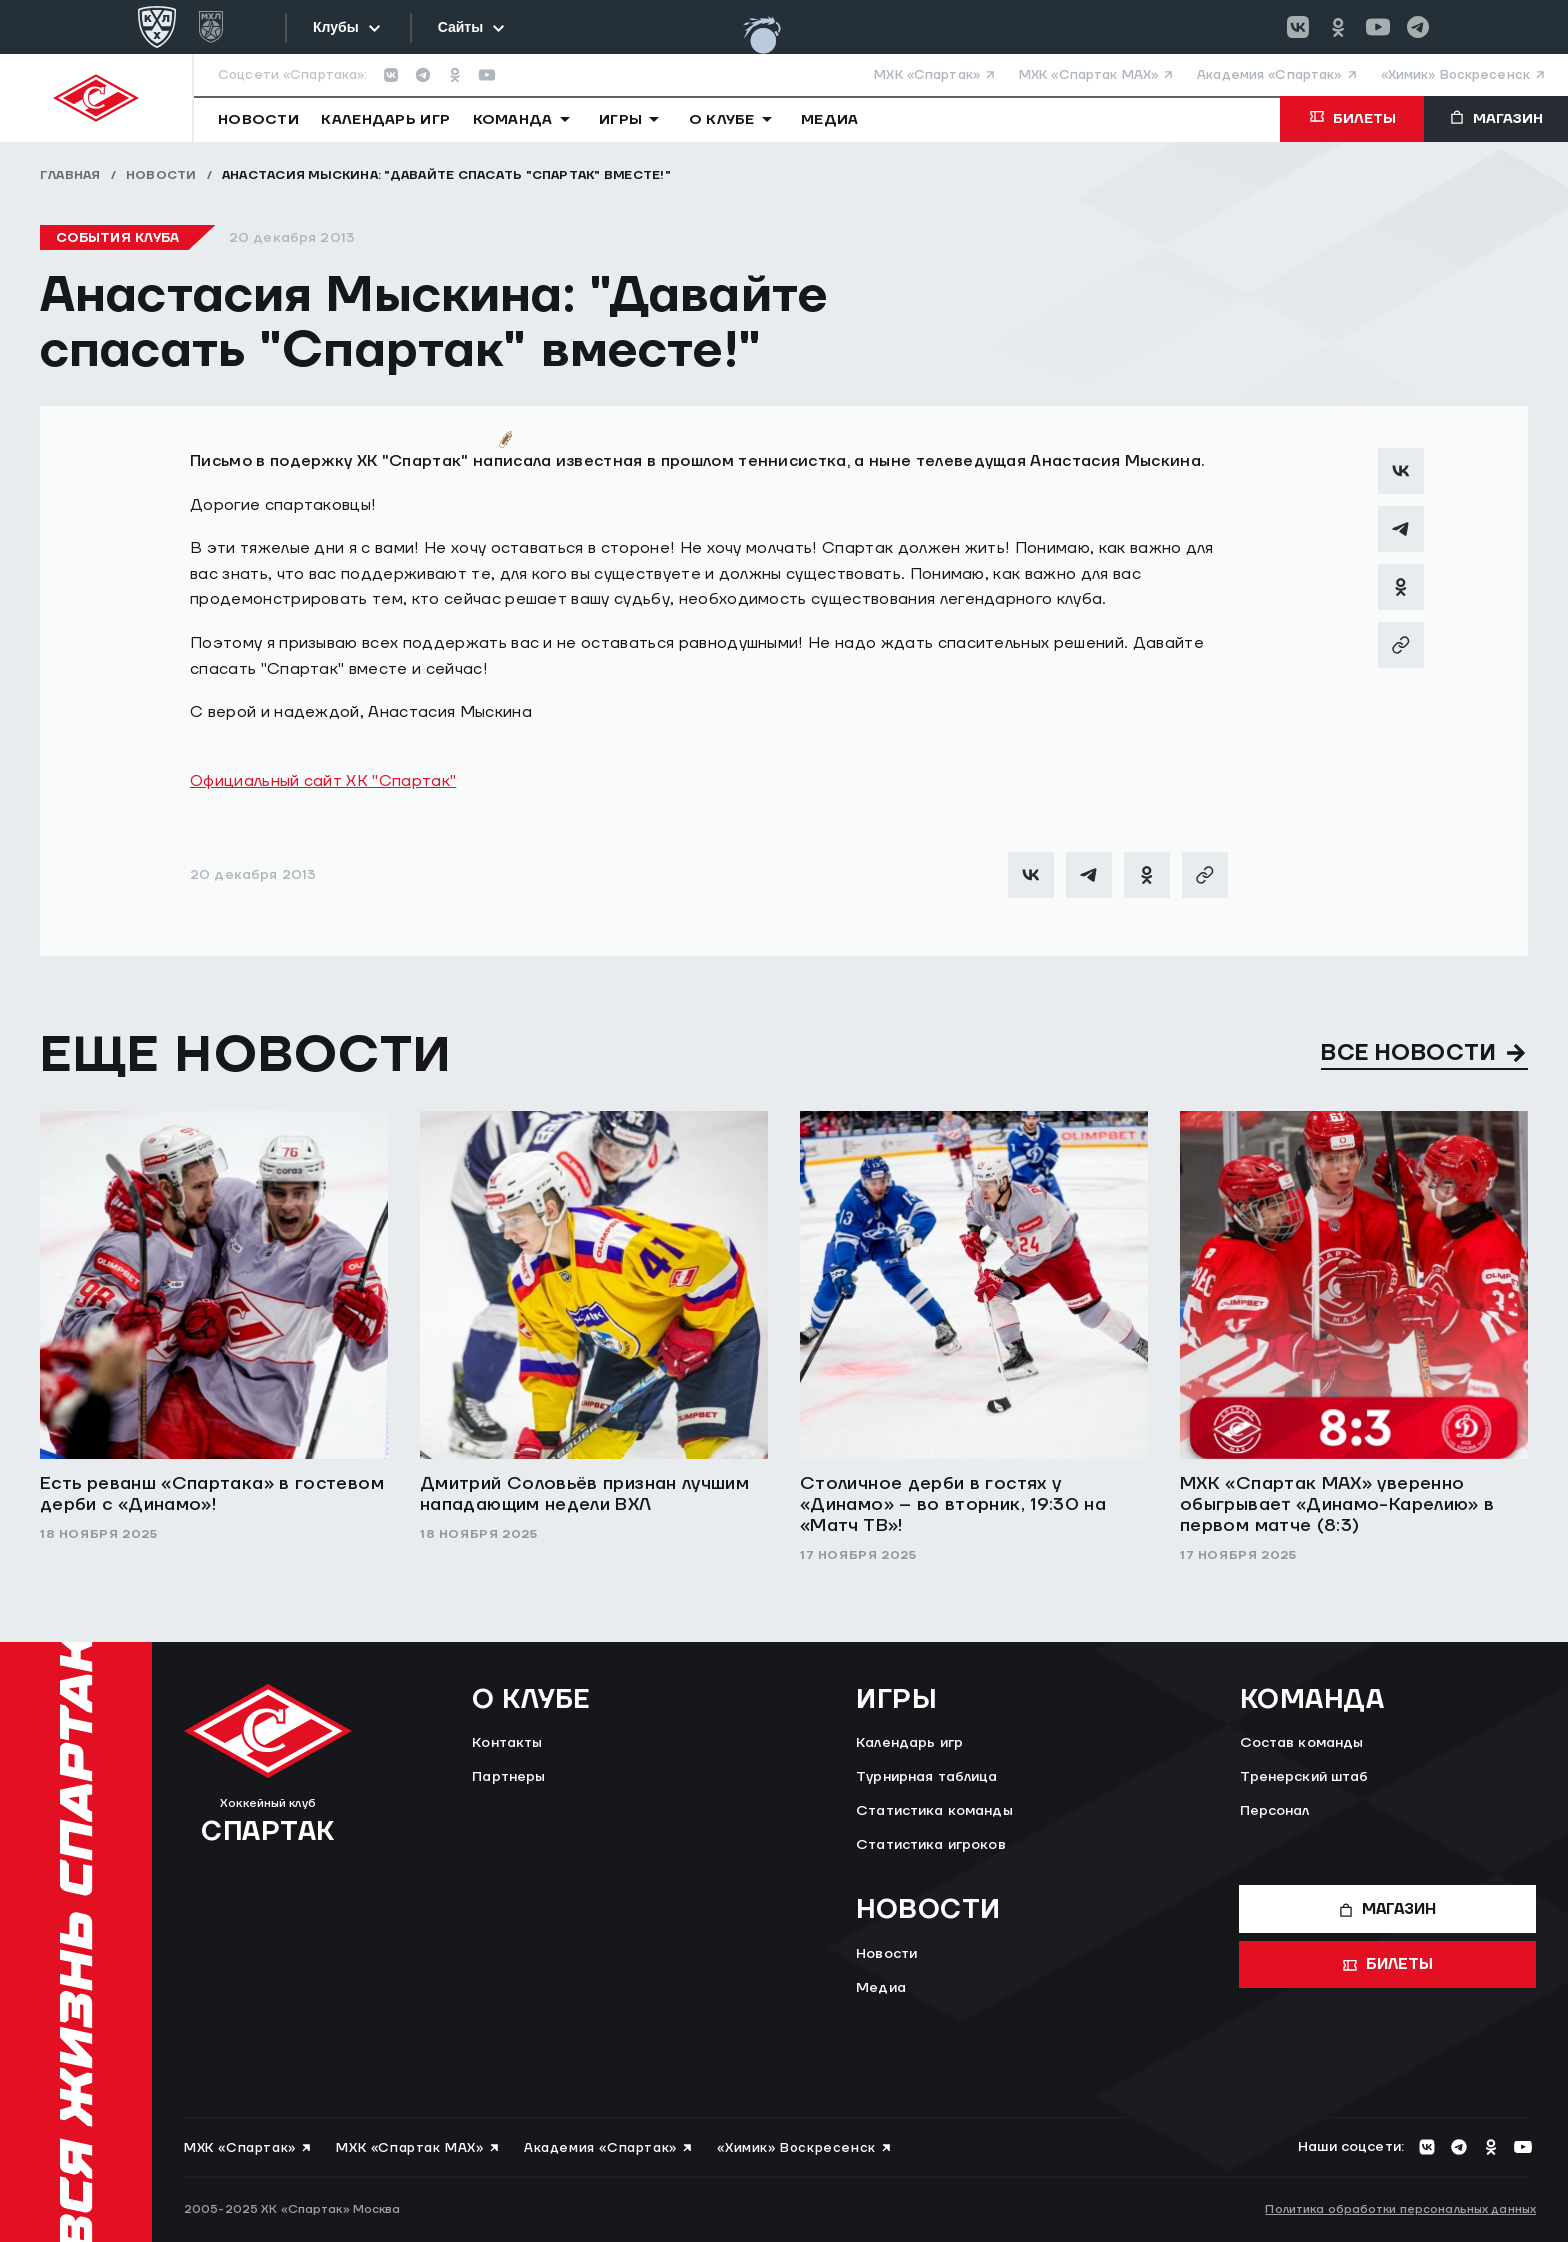 This screenshot has width=1568, height=2242. I want to click on activate a bomb or explosive item in-game, so click(762, 35).